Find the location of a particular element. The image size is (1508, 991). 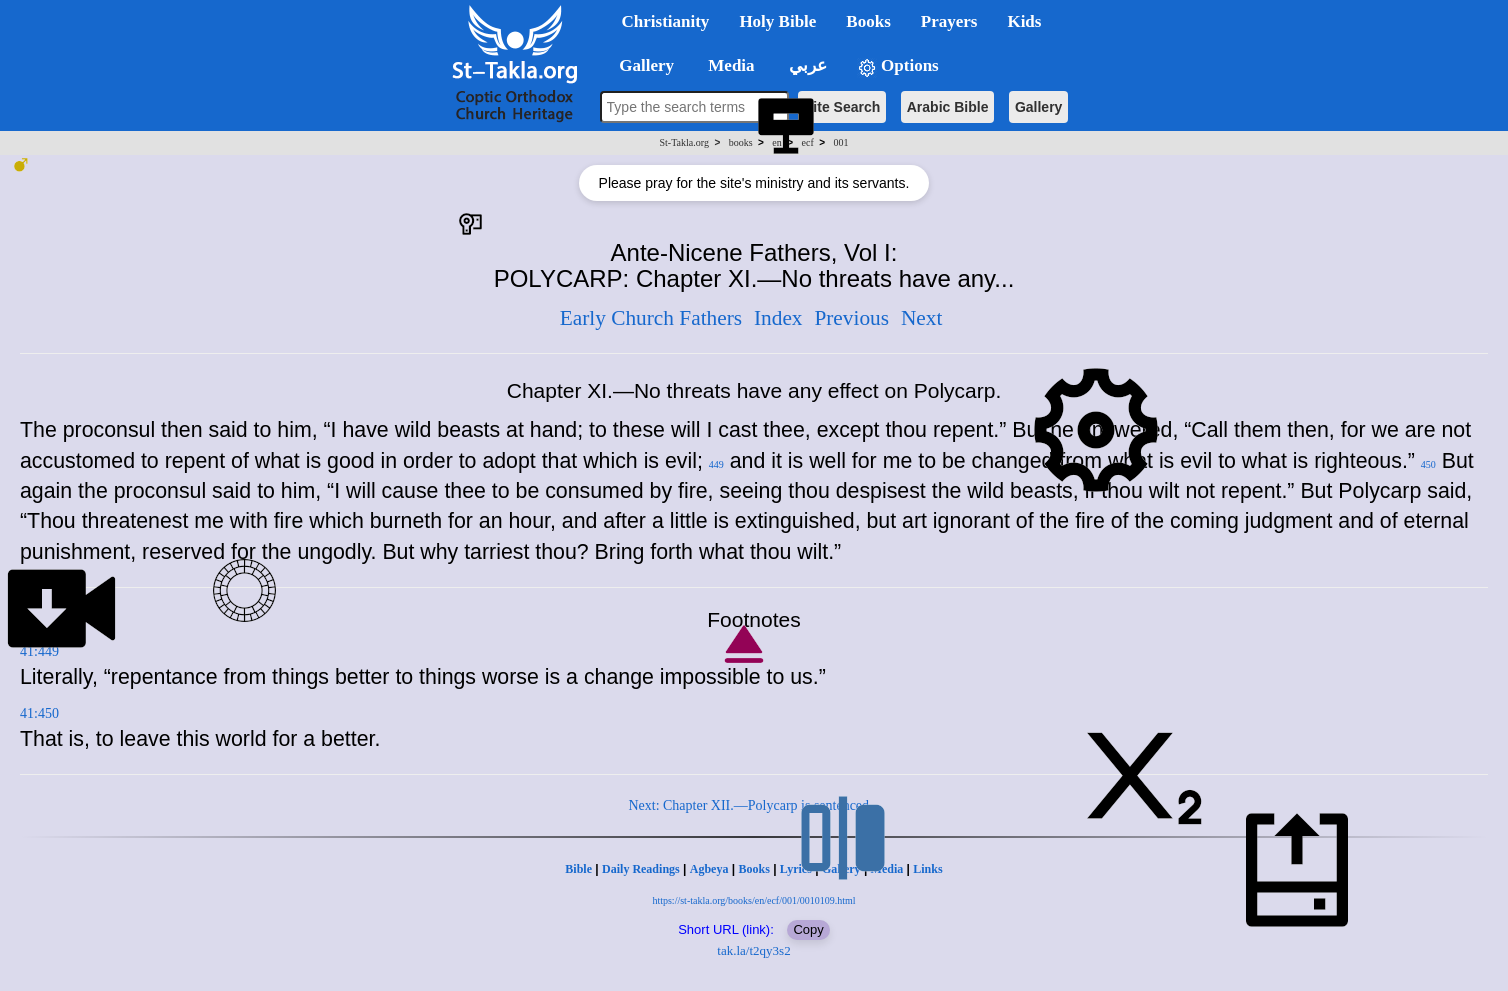

format text as subscript is located at coordinates (1138, 778).